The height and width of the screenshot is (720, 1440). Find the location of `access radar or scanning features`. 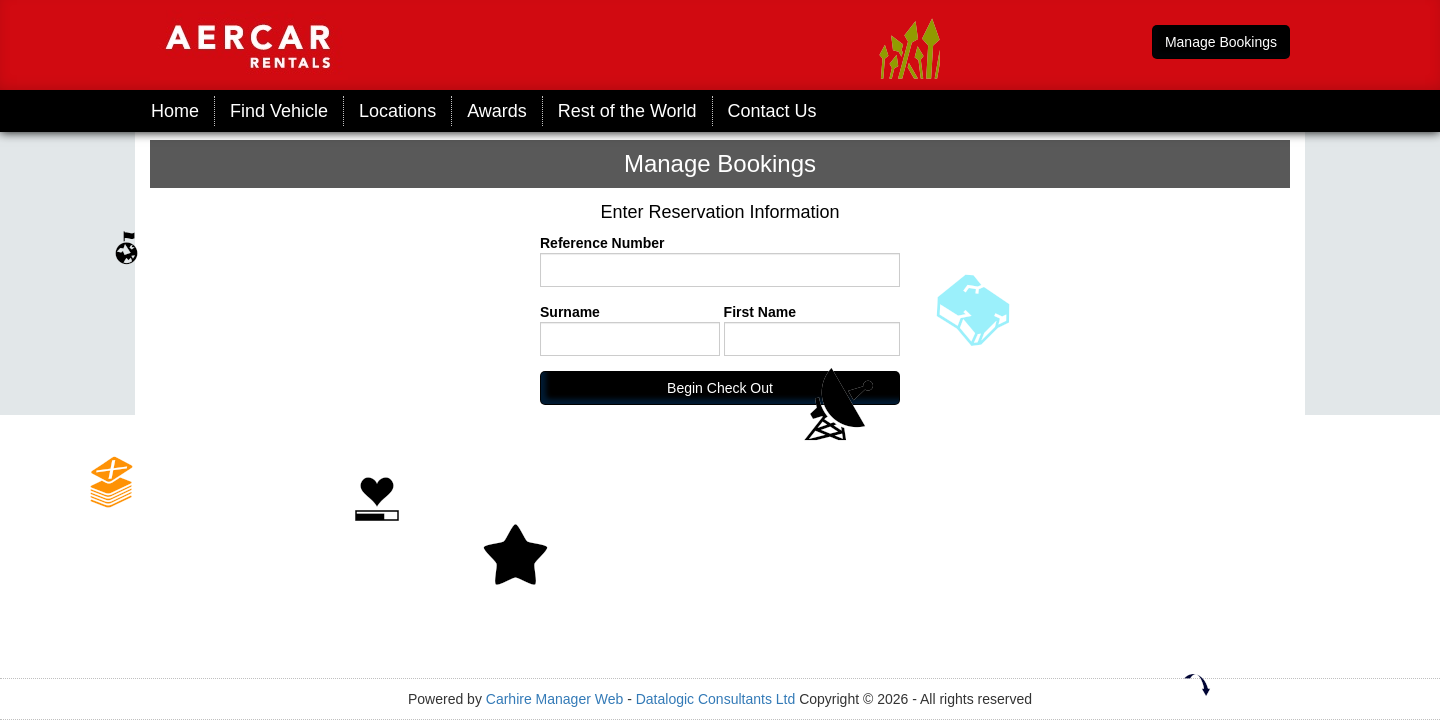

access radar or scanning features is located at coordinates (836, 403).